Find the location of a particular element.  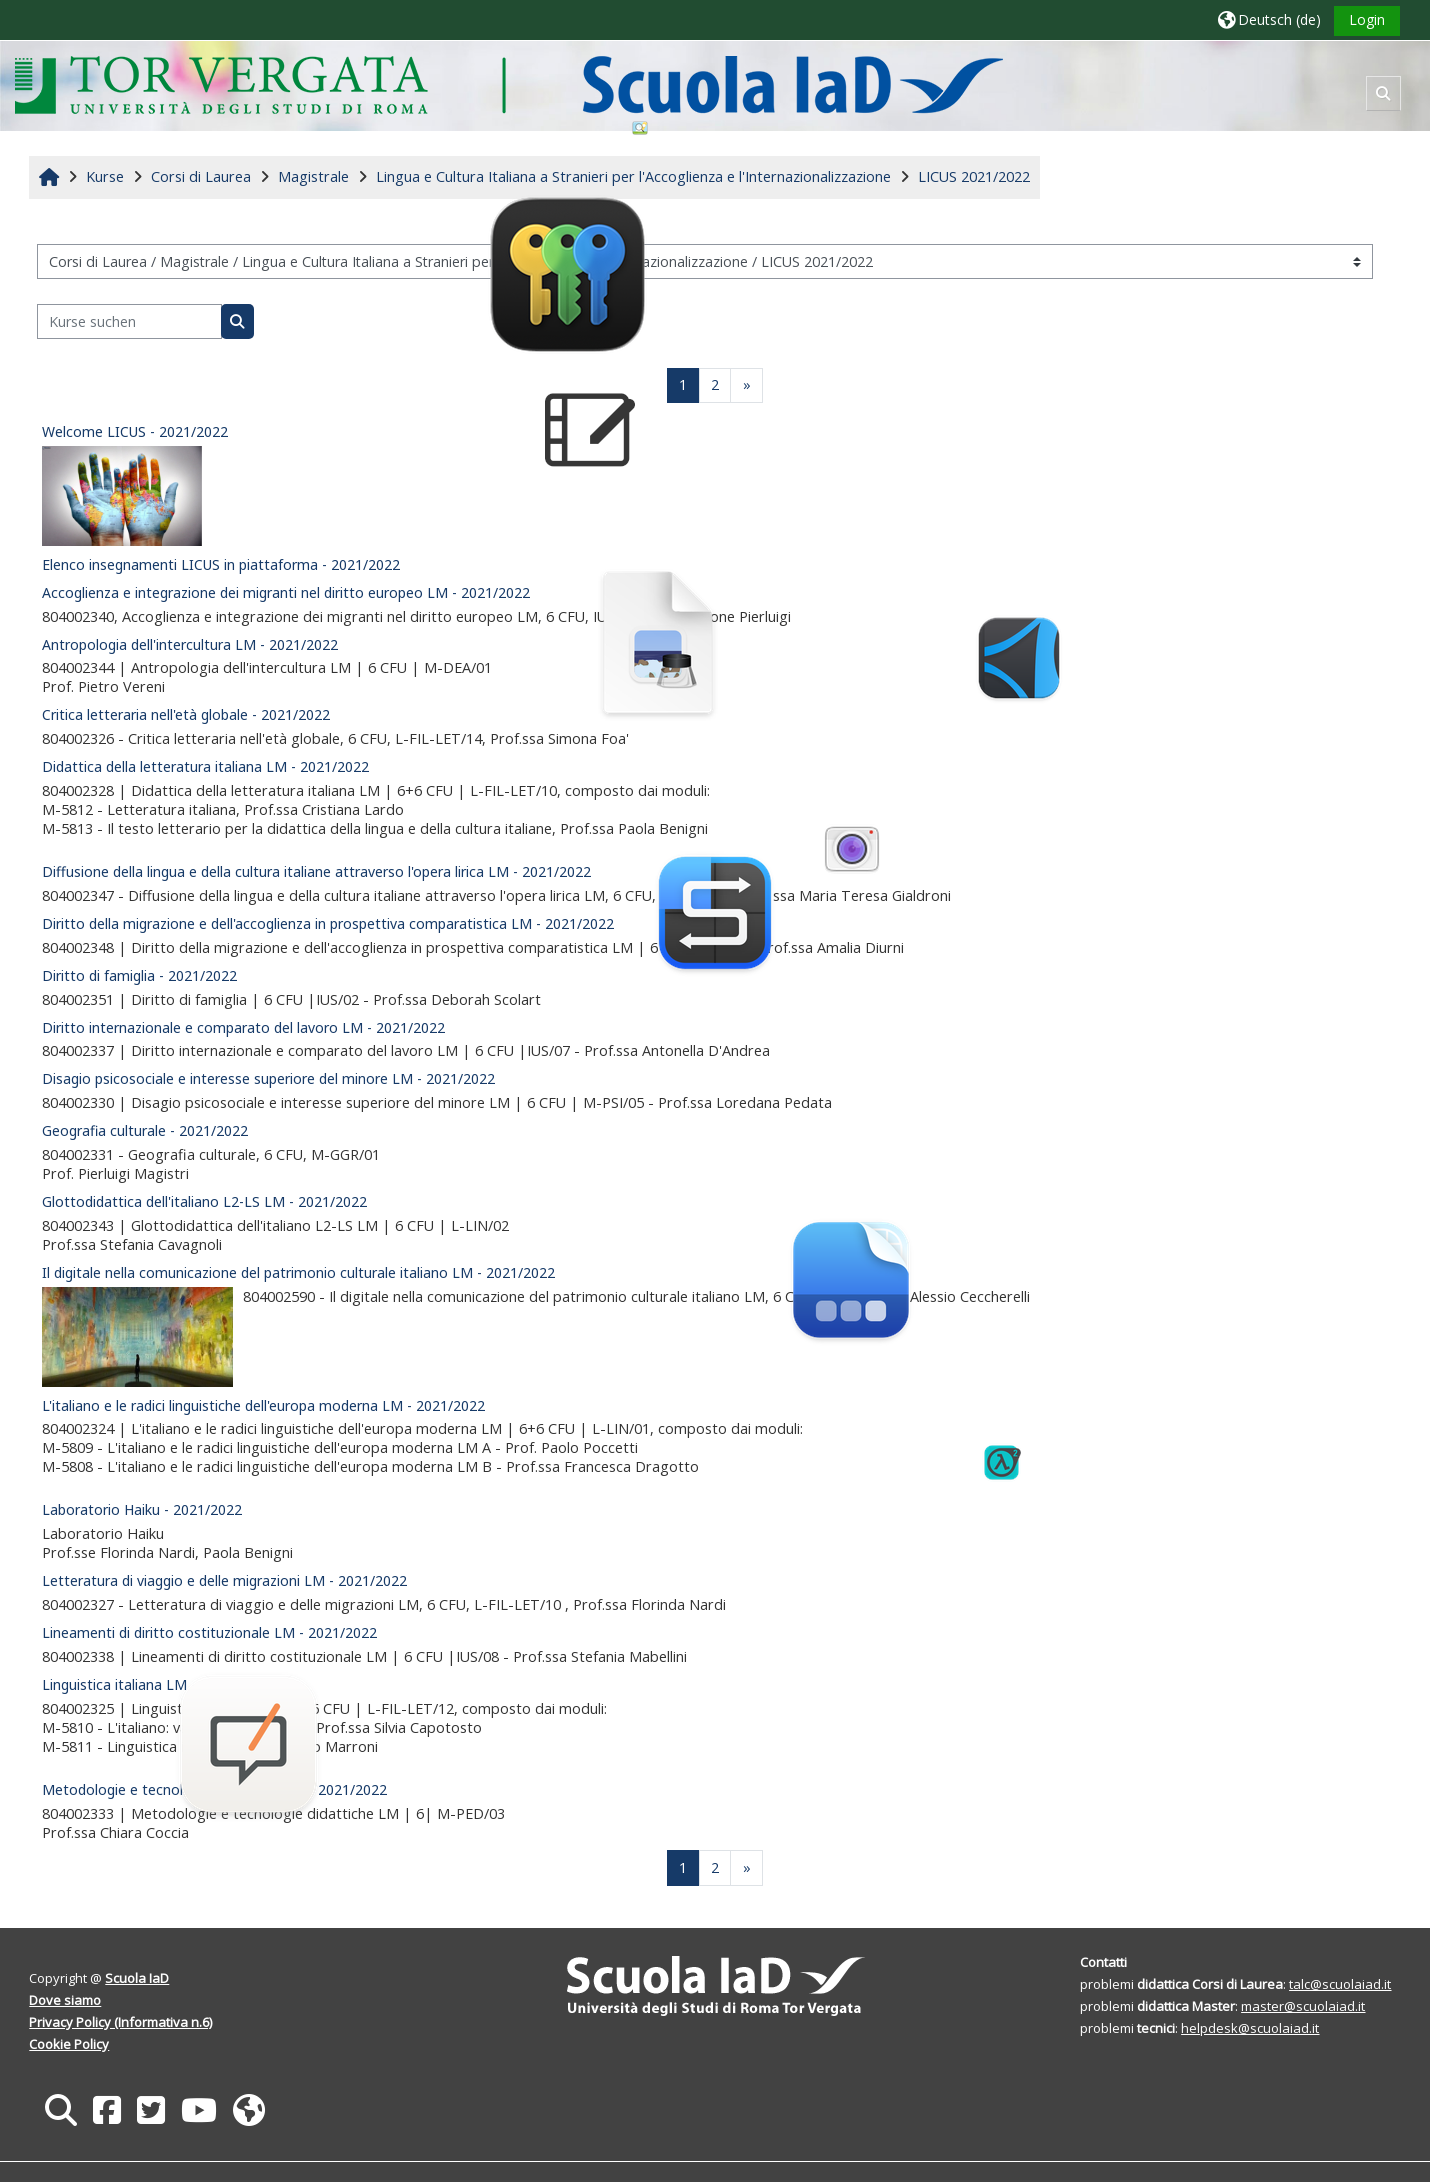

graphics tablet input device is located at coordinates (590, 427).